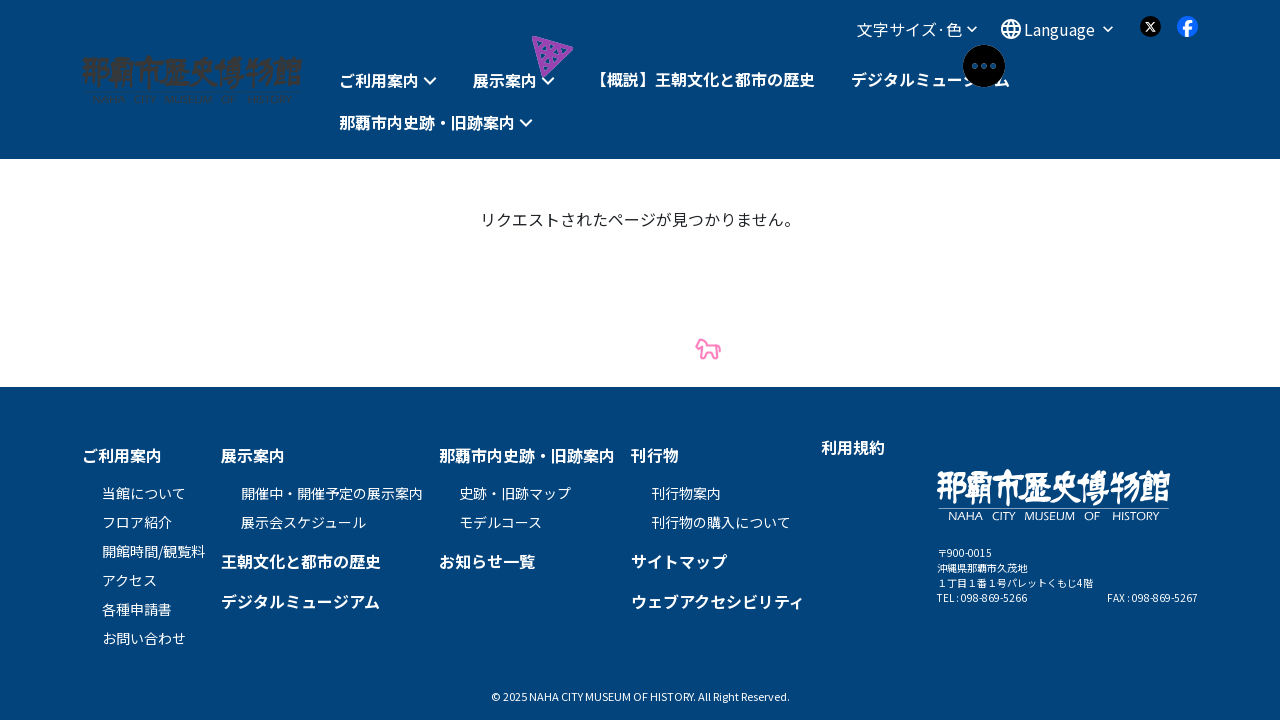  Describe the element at coordinates (551, 55) in the screenshot. I see `three.js library or 3D graphics project` at that location.